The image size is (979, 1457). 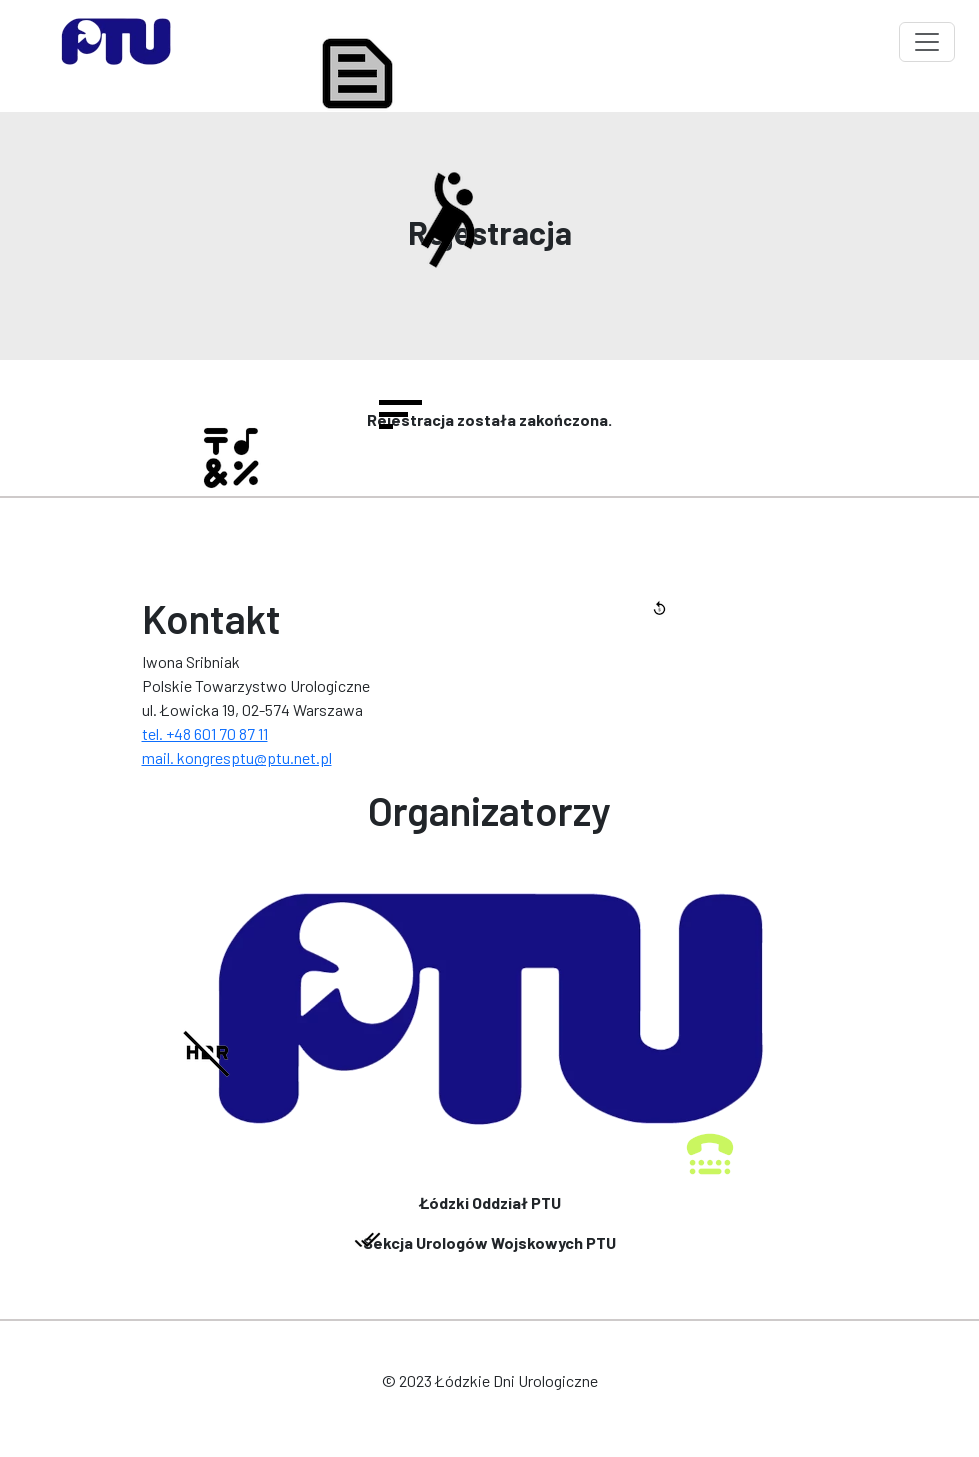 What do you see at coordinates (231, 458) in the screenshot?
I see `access special characters and symbols keyboard` at bounding box center [231, 458].